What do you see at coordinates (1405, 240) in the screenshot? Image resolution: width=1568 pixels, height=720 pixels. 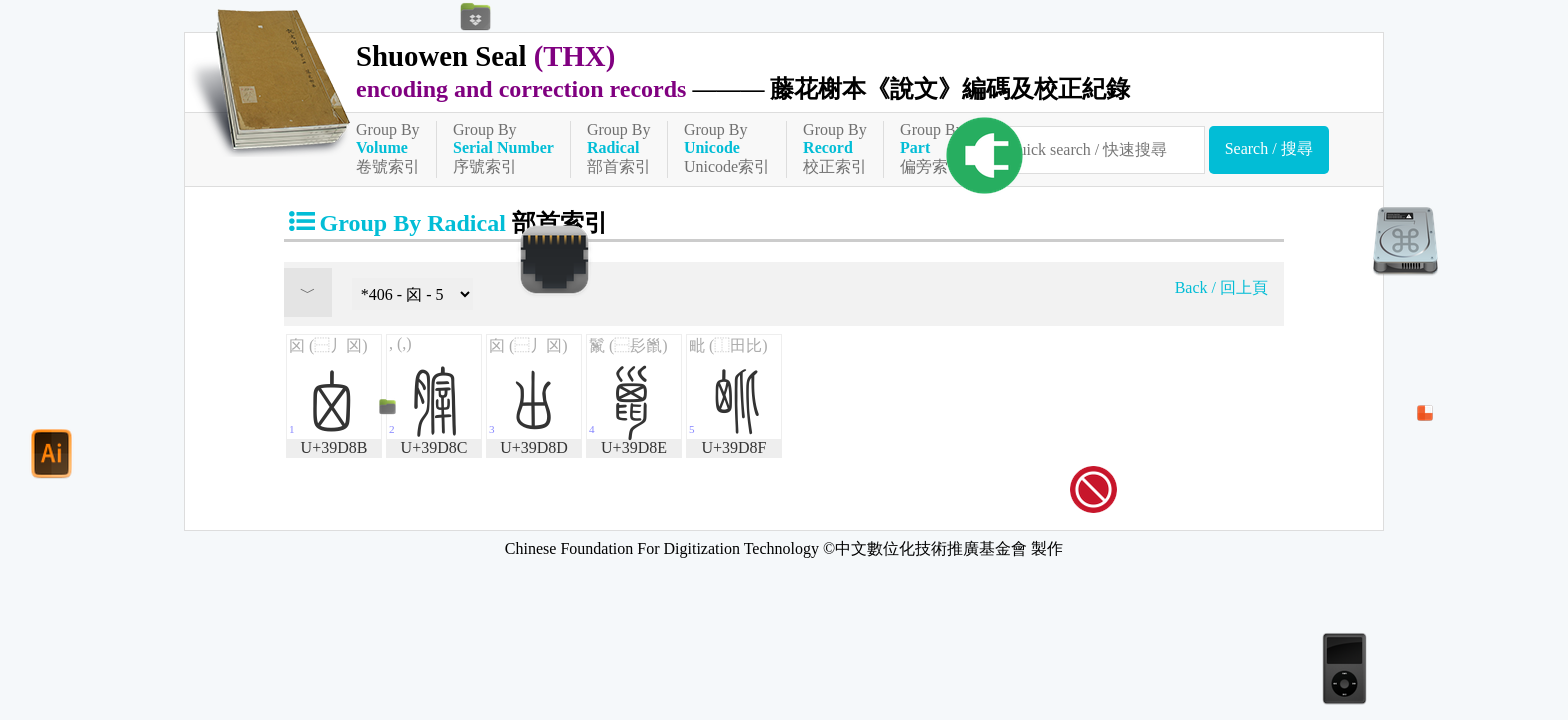 I see `access the root system drive` at bounding box center [1405, 240].